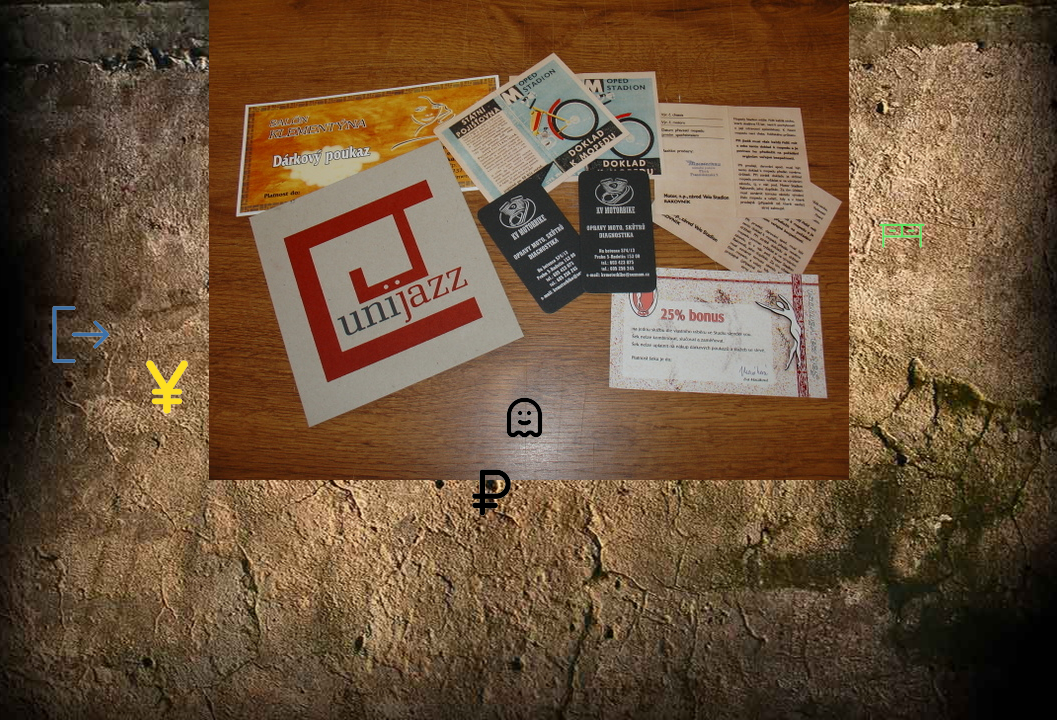 The height and width of the screenshot is (720, 1057). I want to click on view price in japanese yen, so click(167, 387).